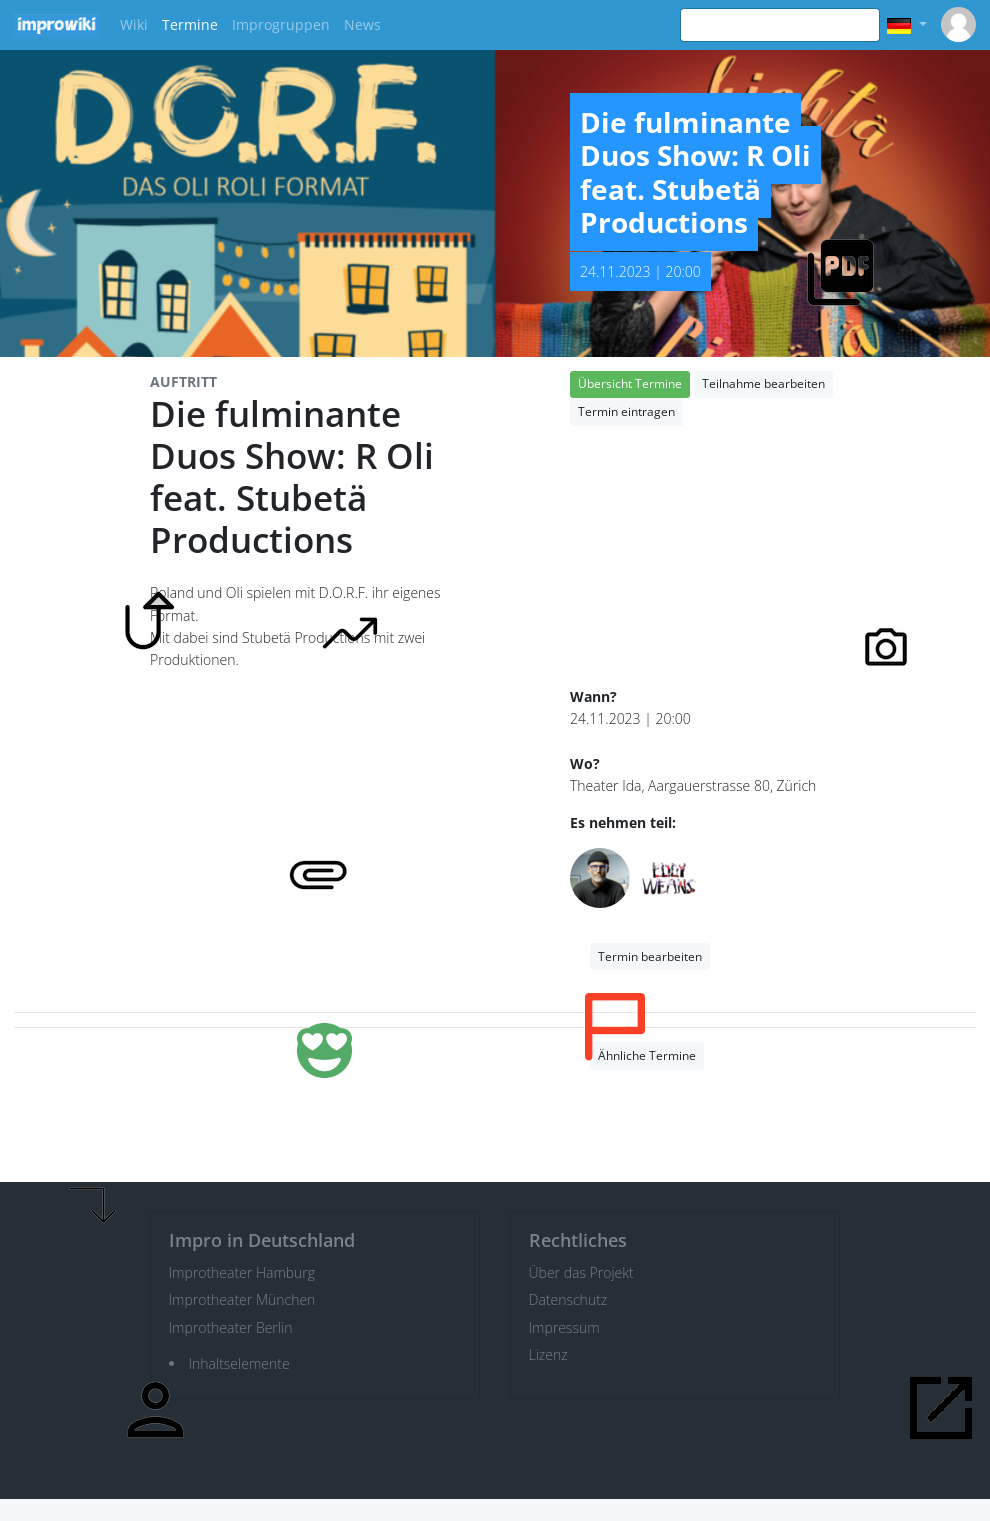  I want to click on flag an item for review, so click(615, 1023).